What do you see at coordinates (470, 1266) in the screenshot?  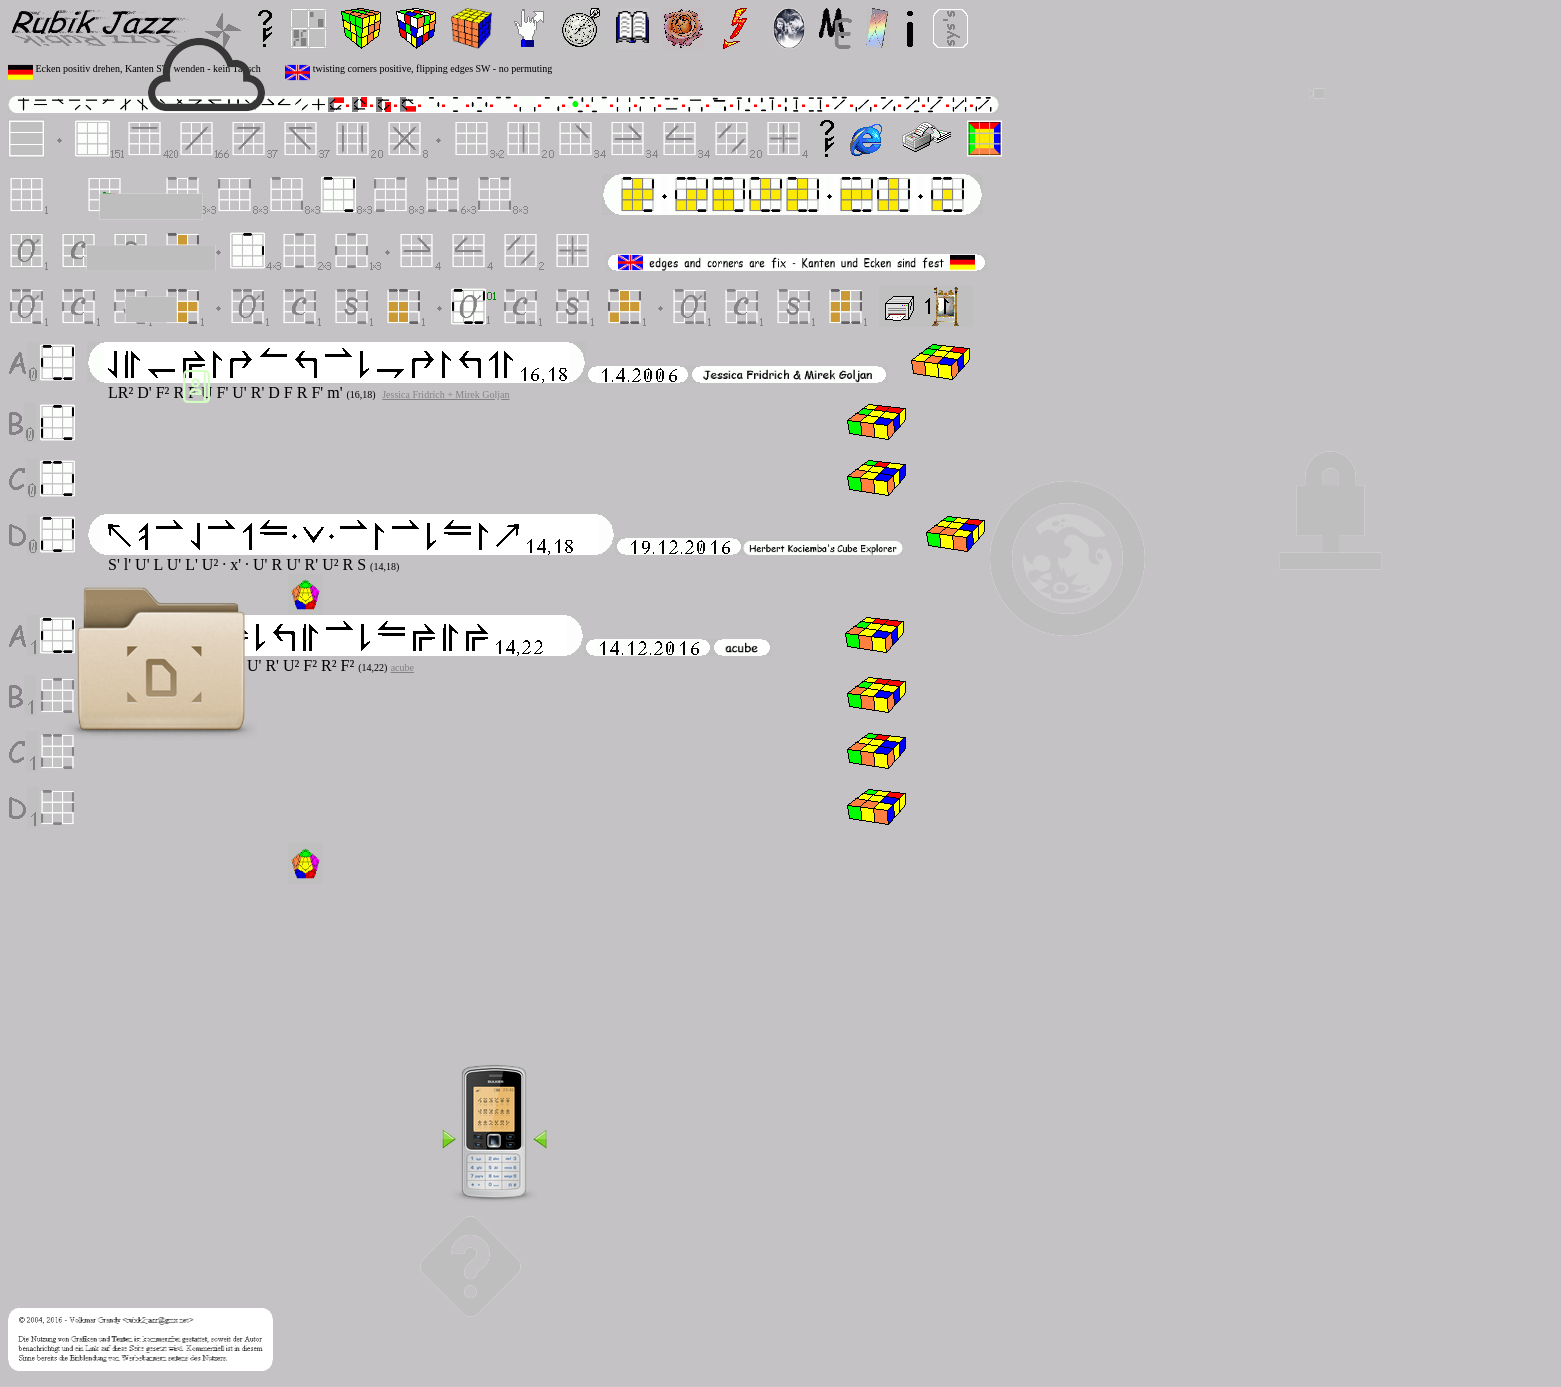 I see `indicates a help or information dialog` at bounding box center [470, 1266].